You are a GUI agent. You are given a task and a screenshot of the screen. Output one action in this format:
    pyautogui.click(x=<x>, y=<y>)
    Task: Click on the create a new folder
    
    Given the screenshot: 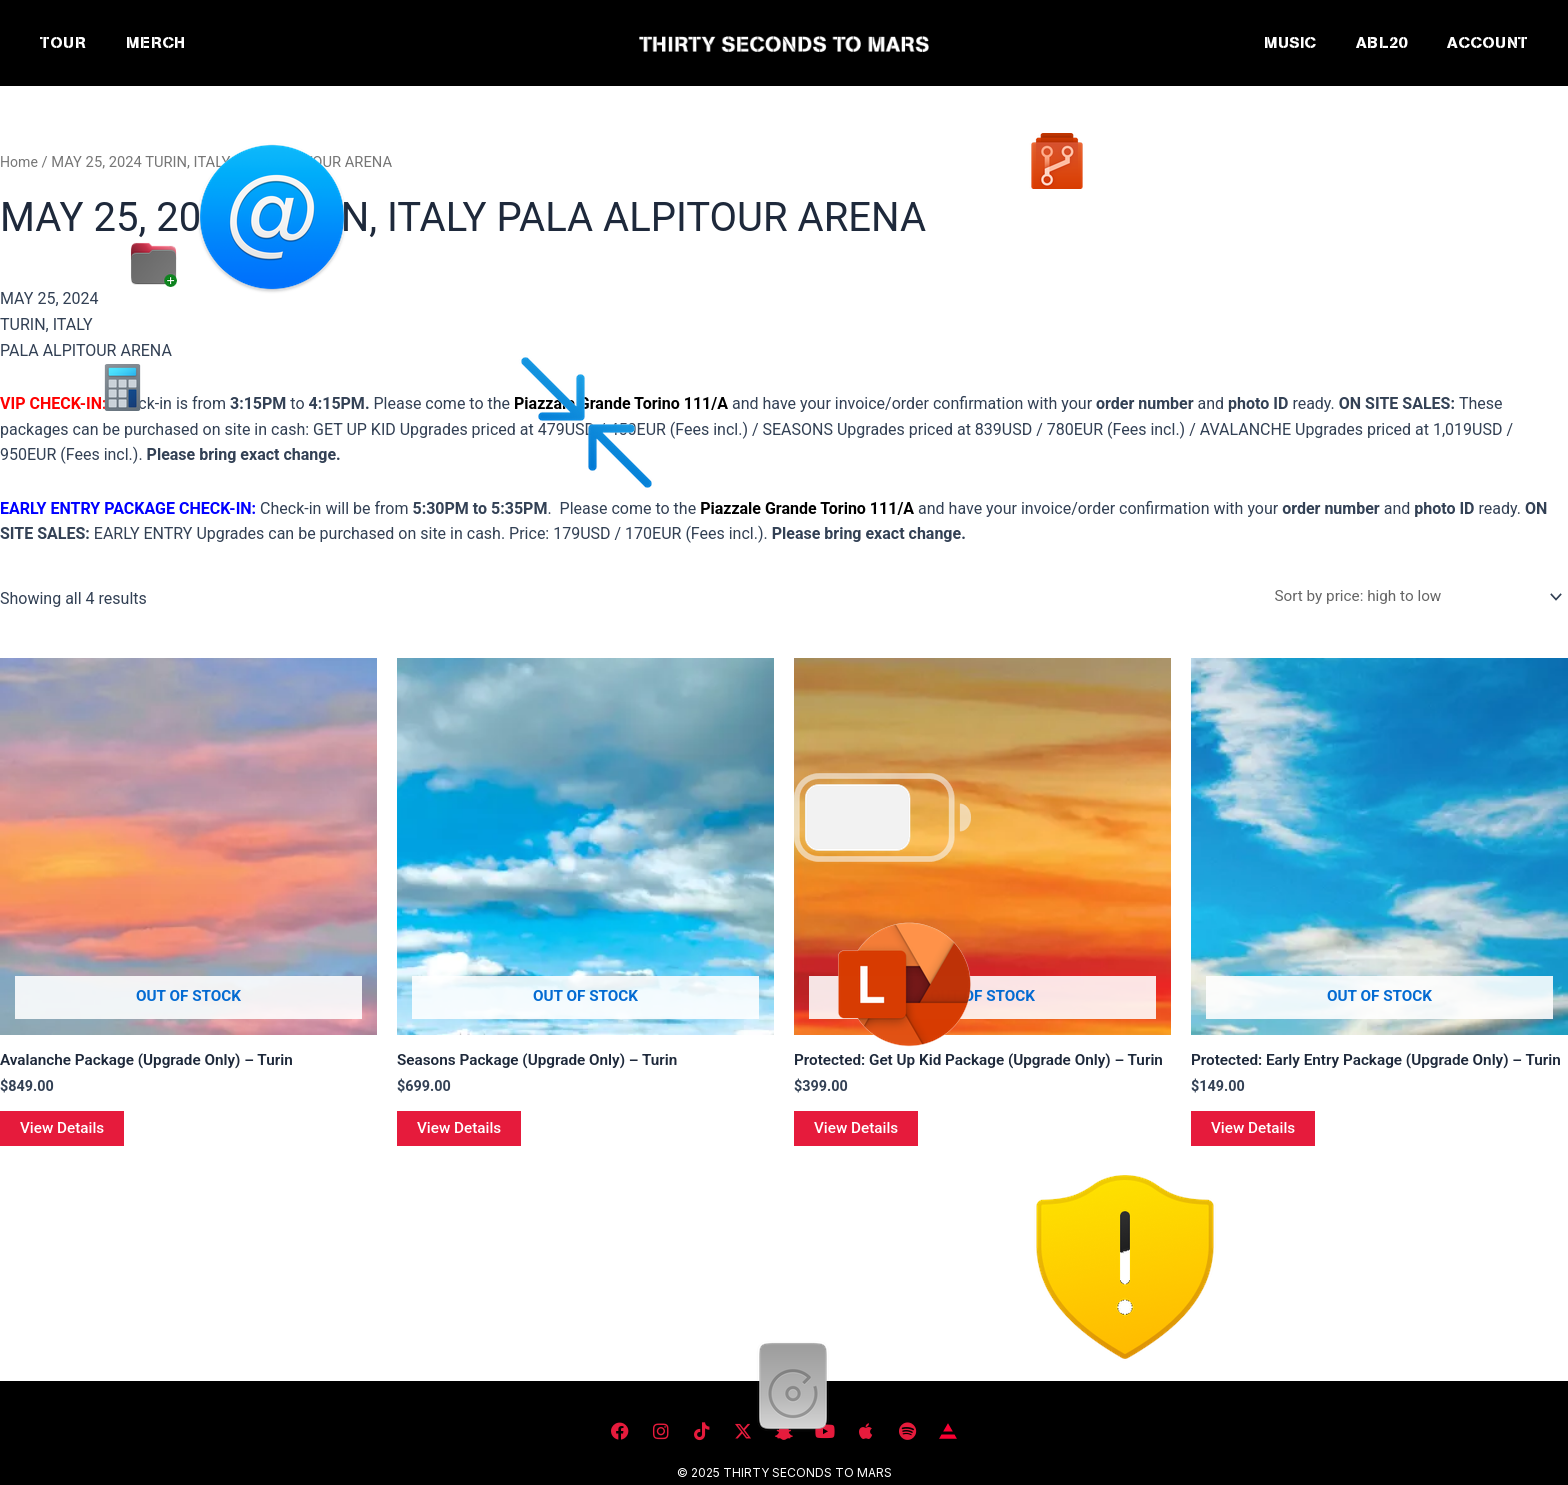 What is the action you would take?
    pyautogui.click(x=153, y=263)
    